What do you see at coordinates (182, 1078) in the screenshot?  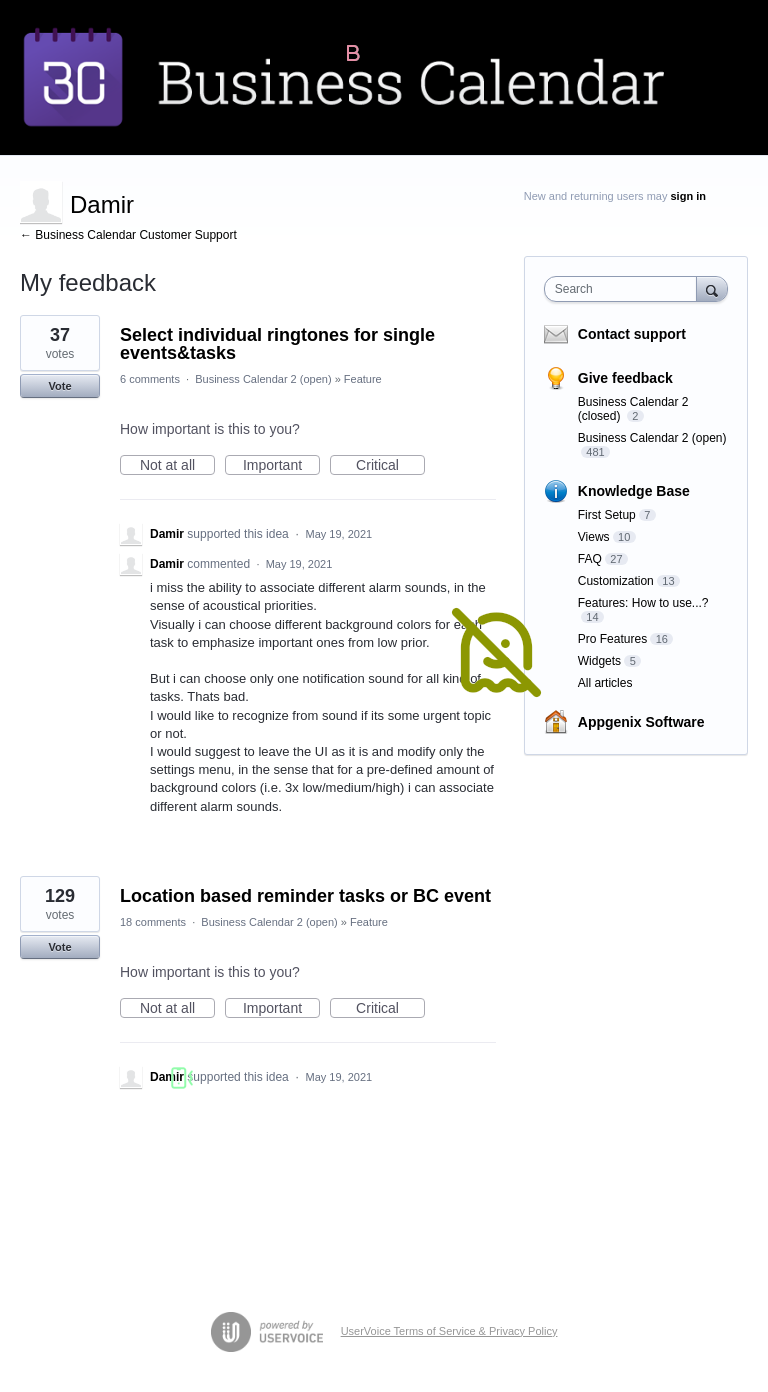 I see `phone is on vibrate mode` at bounding box center [182, 1078].